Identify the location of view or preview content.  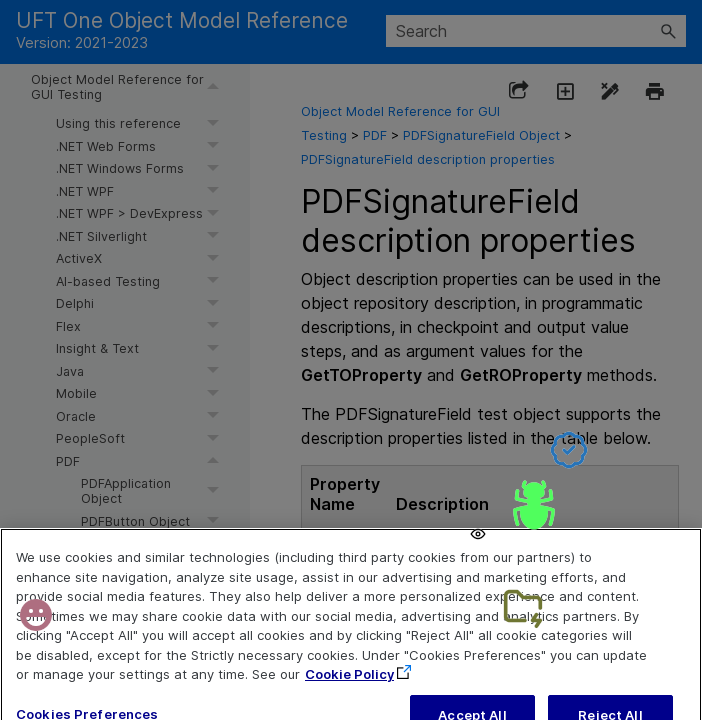
(478, 534).